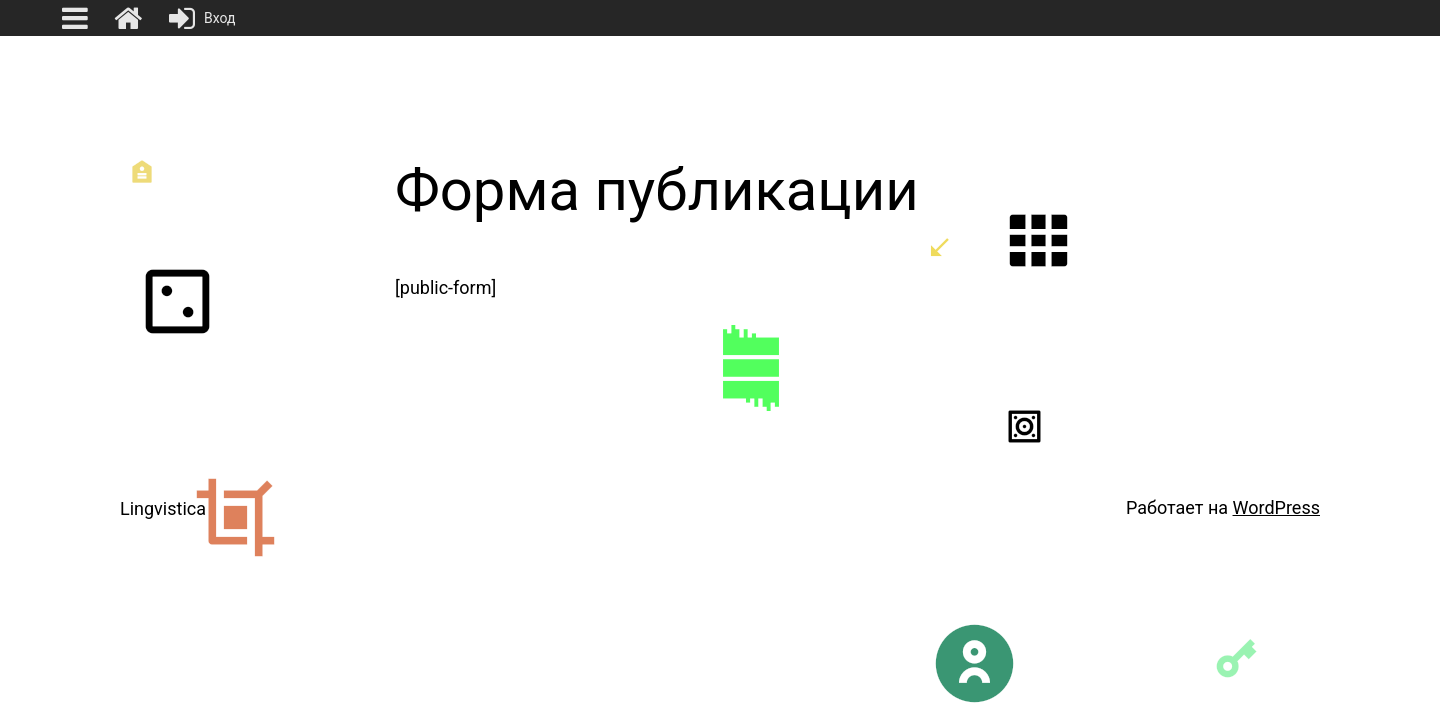  Describe the element at coordinates (974, 663) in the screenshot. I see `access your account or profile` at that location.